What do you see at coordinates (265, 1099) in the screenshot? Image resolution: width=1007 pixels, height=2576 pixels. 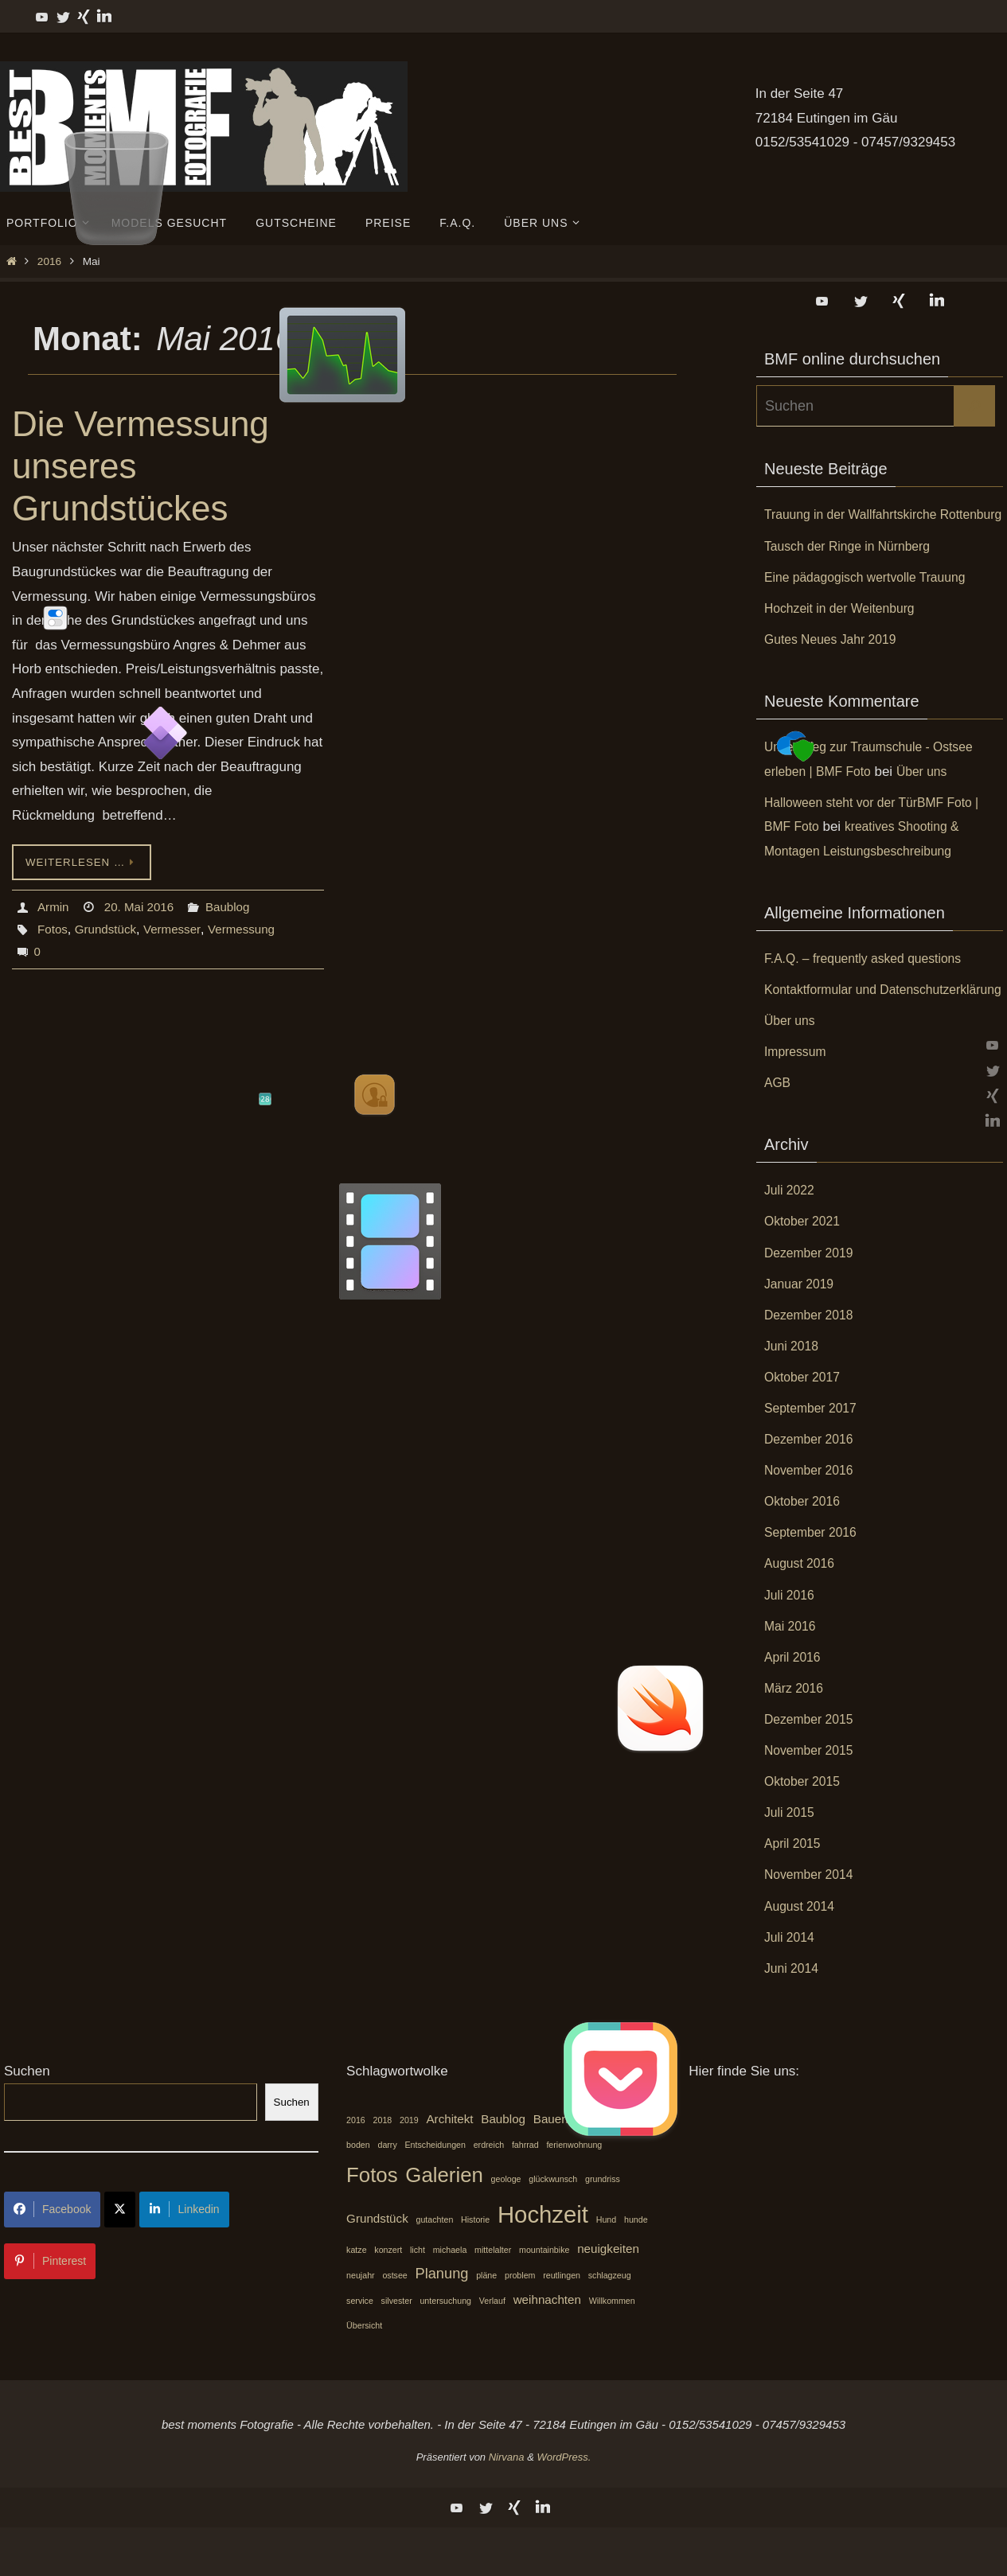 I see `open the calendar app` at bounding box center [265, 1099].